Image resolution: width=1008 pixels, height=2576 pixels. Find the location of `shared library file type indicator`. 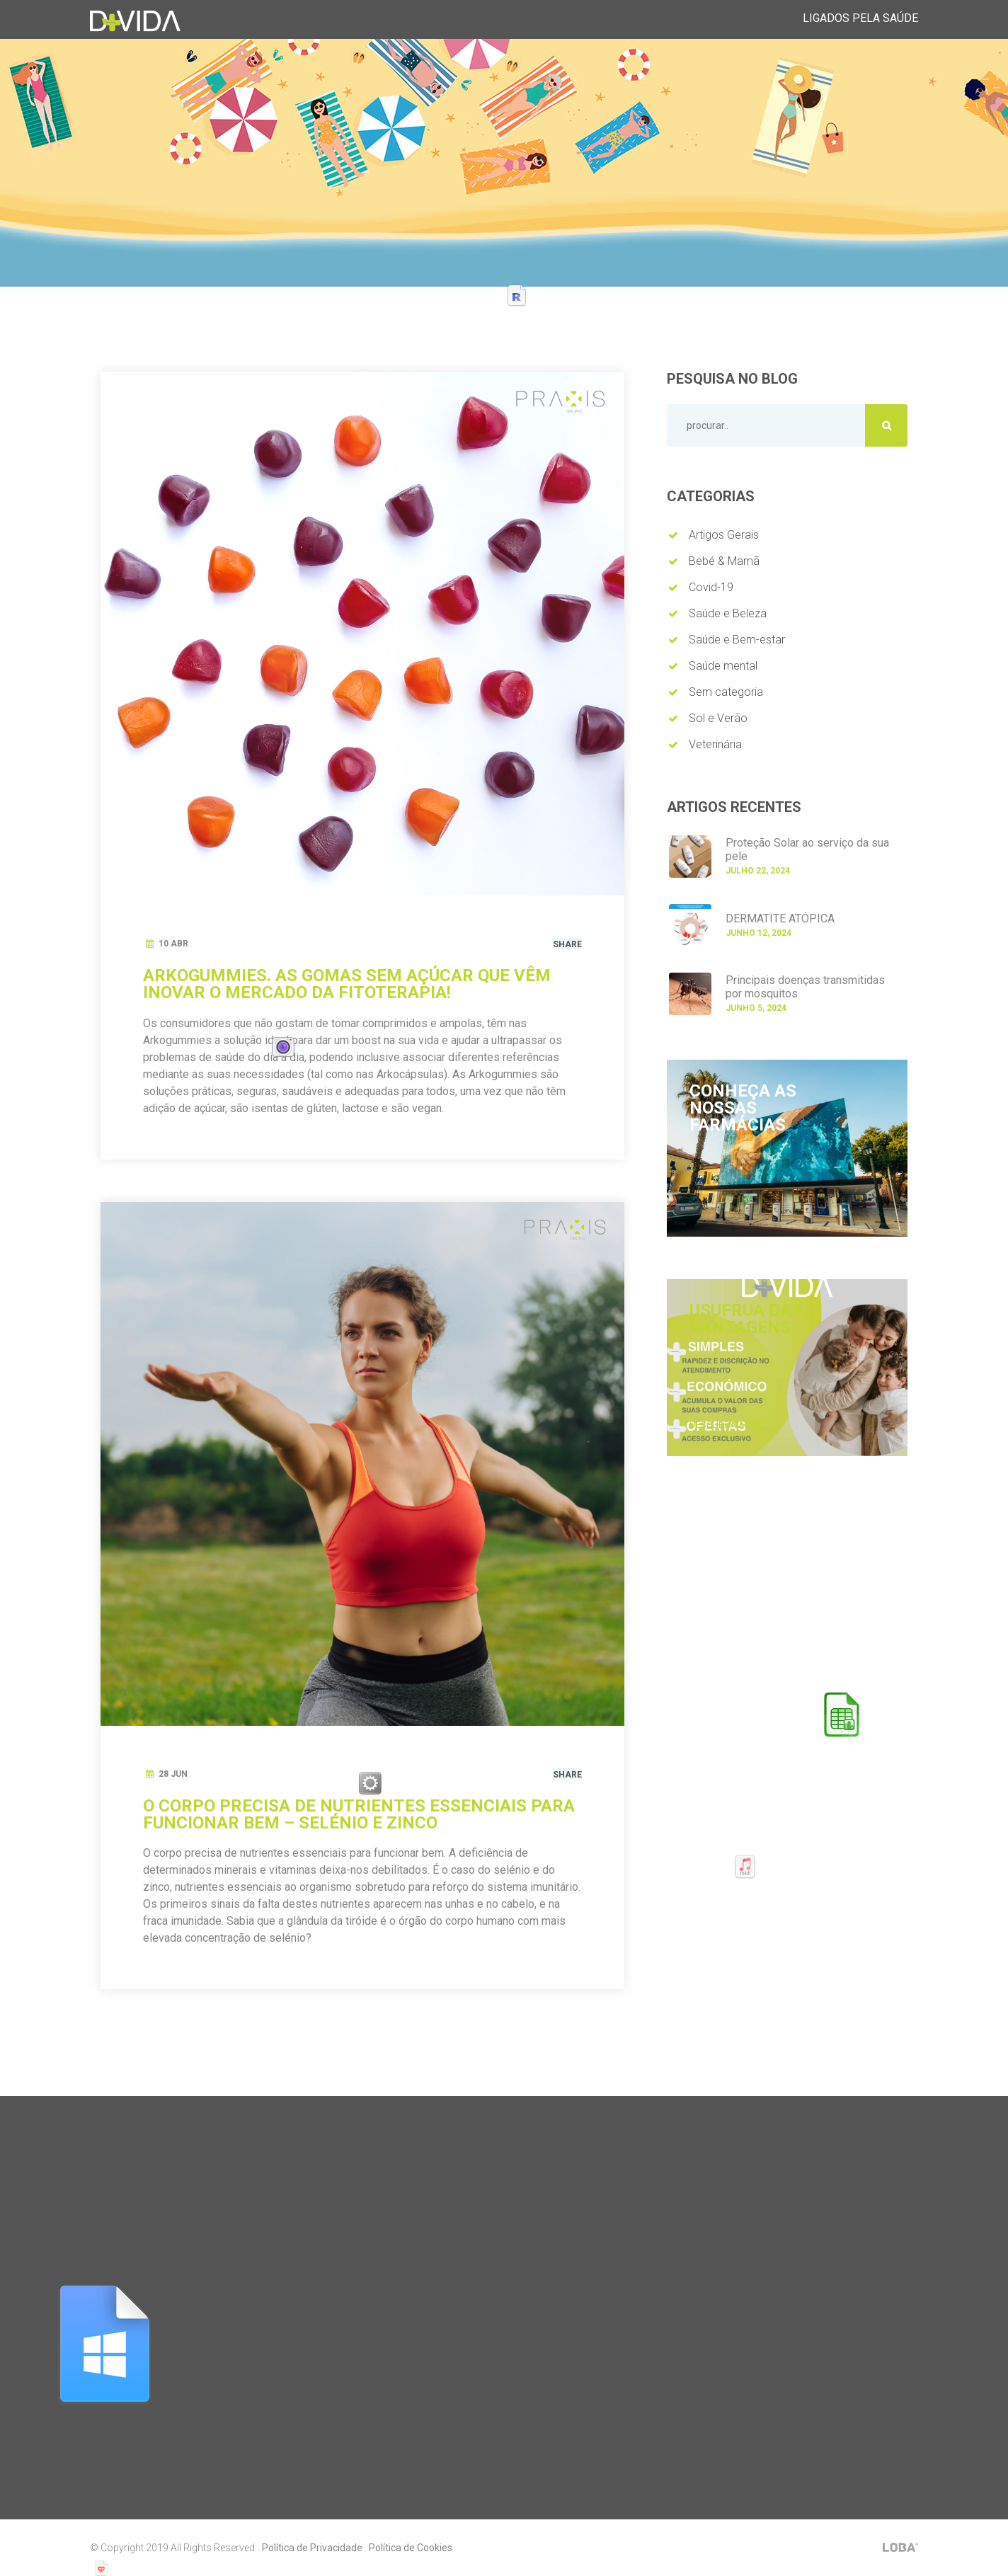

shared library file type indicator is located at coordinates (370, 1783).